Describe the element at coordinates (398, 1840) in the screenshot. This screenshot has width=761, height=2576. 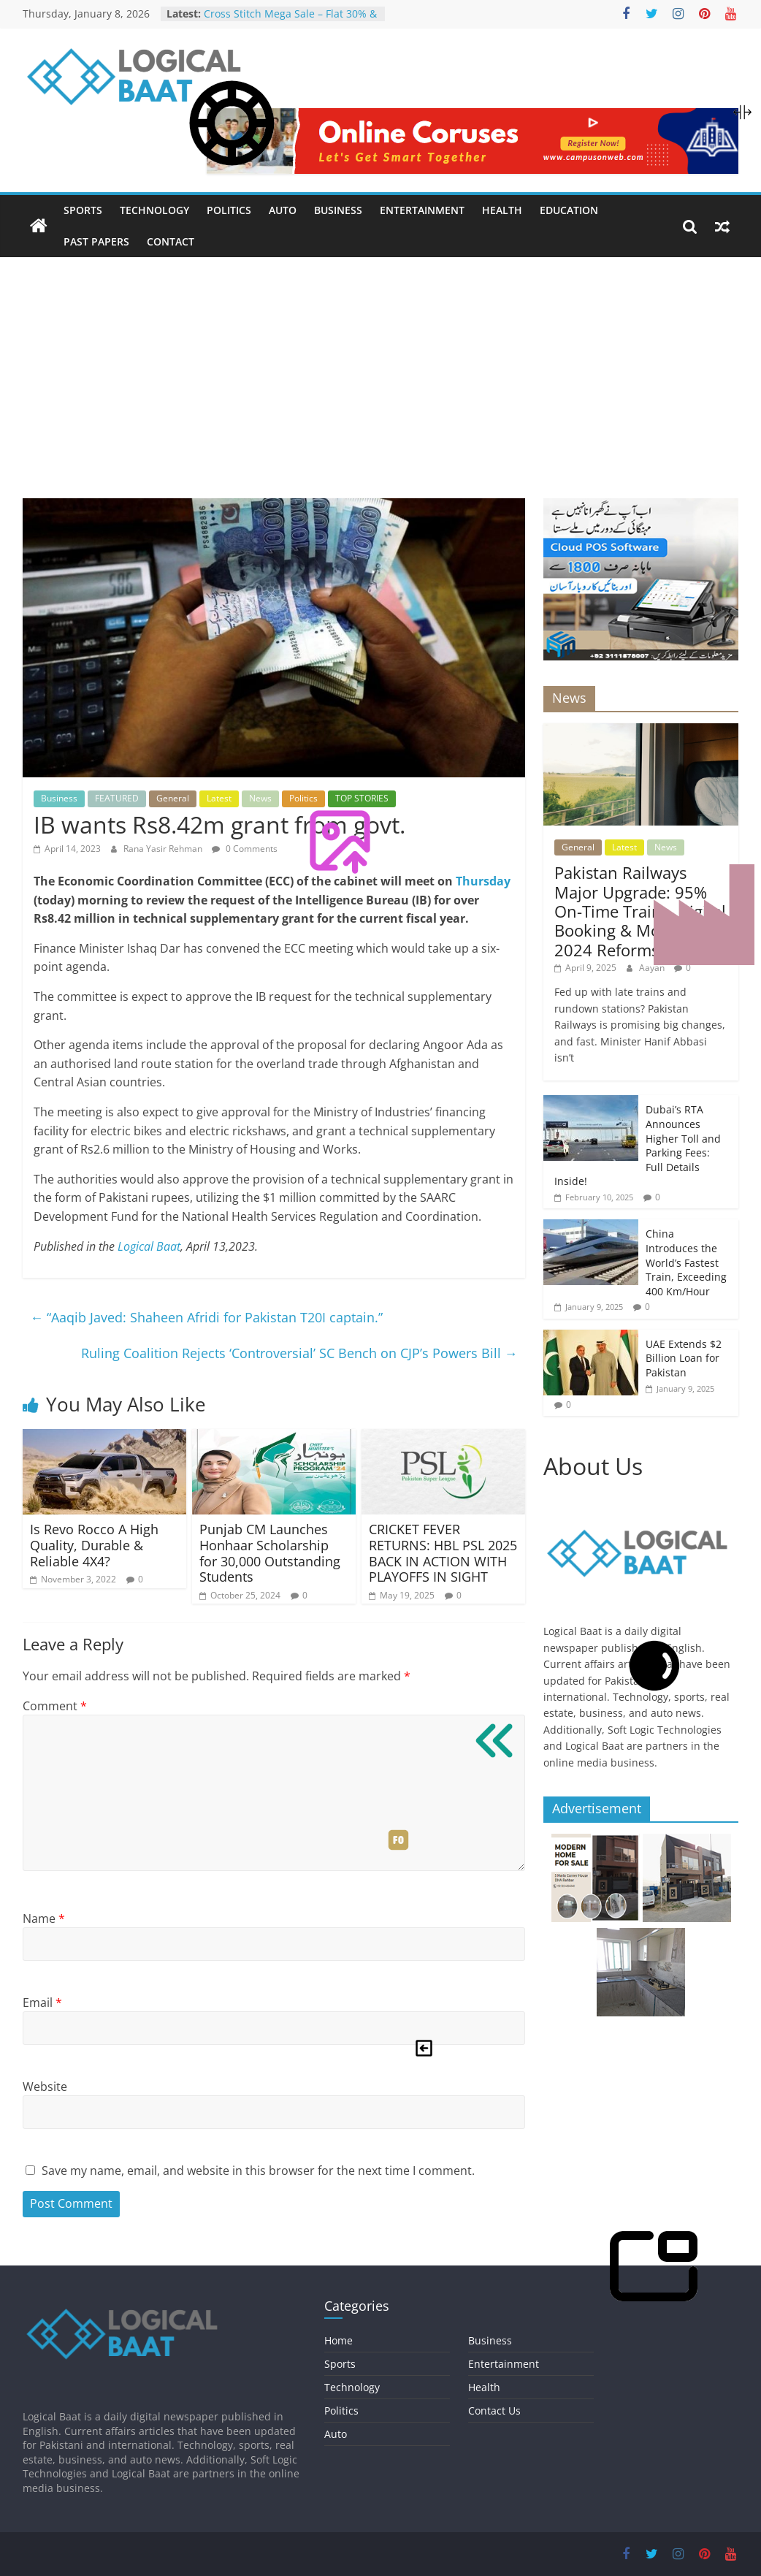
I see `select F0 keyboard shortcut or function key` at that location.